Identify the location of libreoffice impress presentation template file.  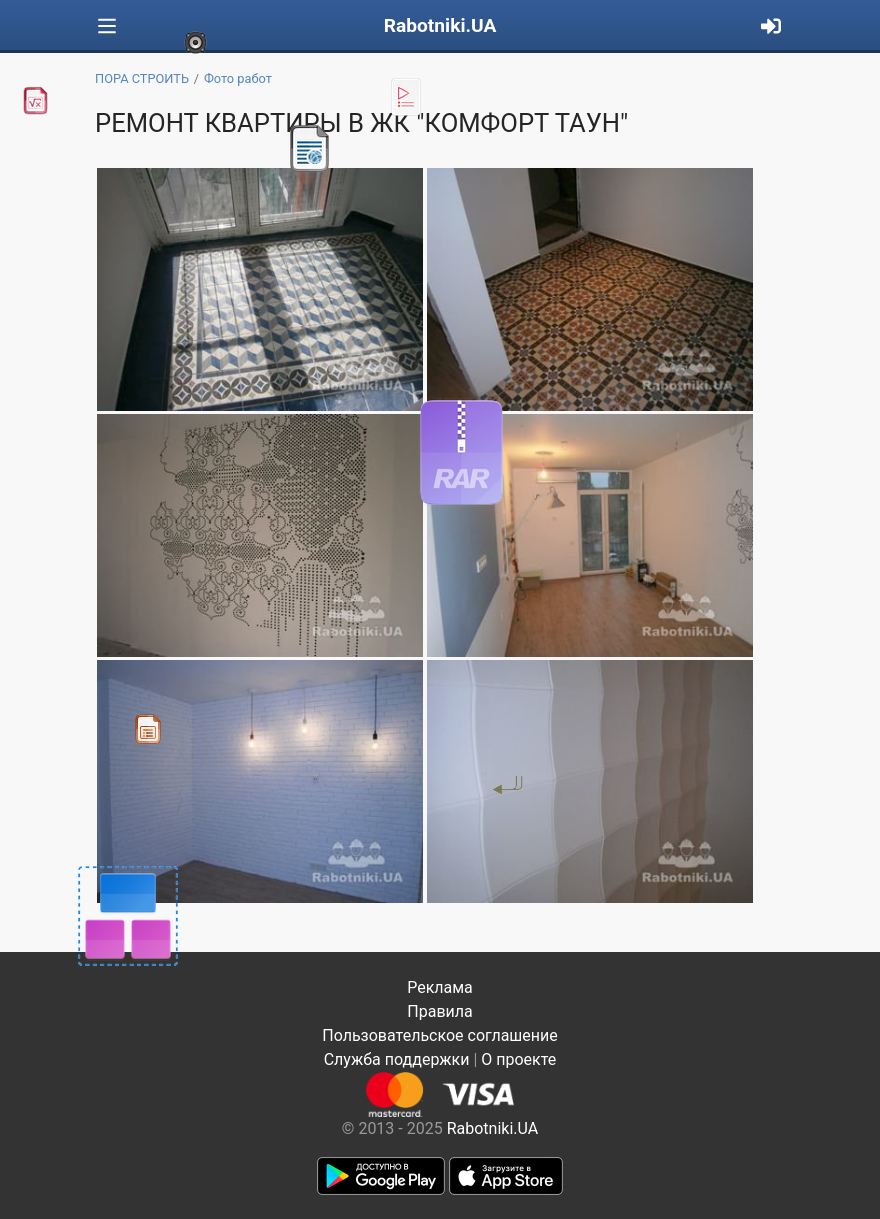
(148, 729).